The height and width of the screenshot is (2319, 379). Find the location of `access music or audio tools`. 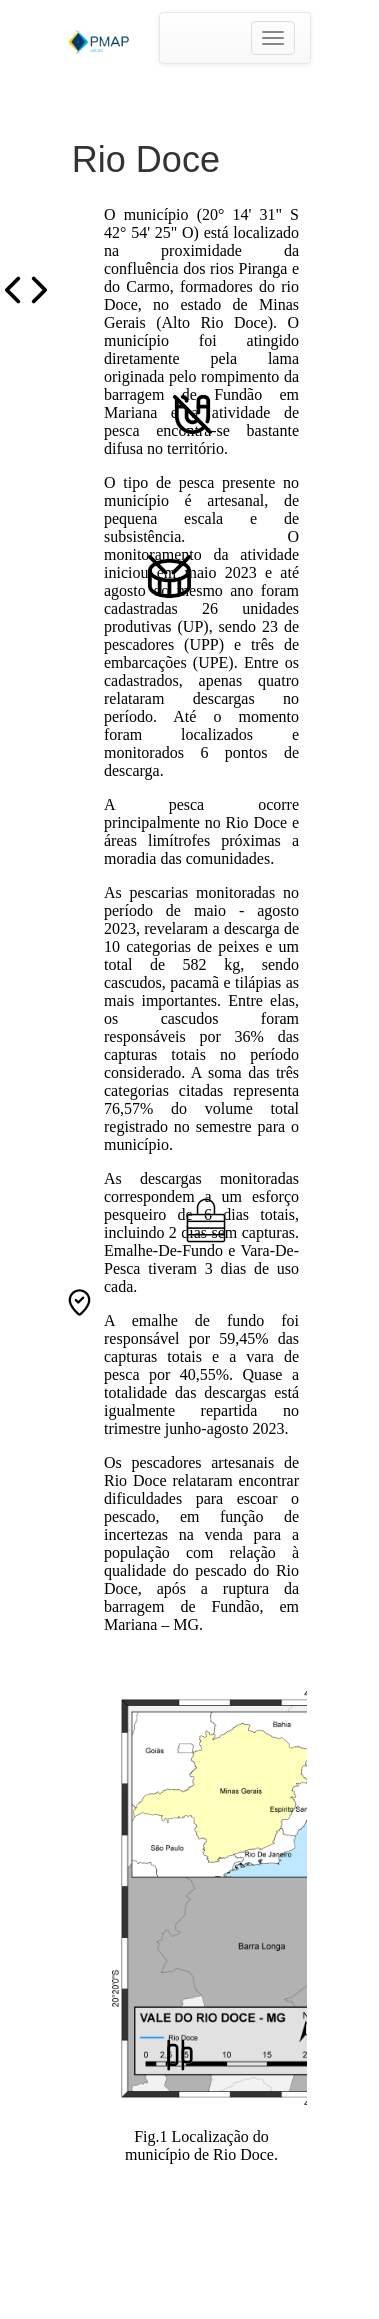

access music or audio tools is located at coordinates (169, 576).